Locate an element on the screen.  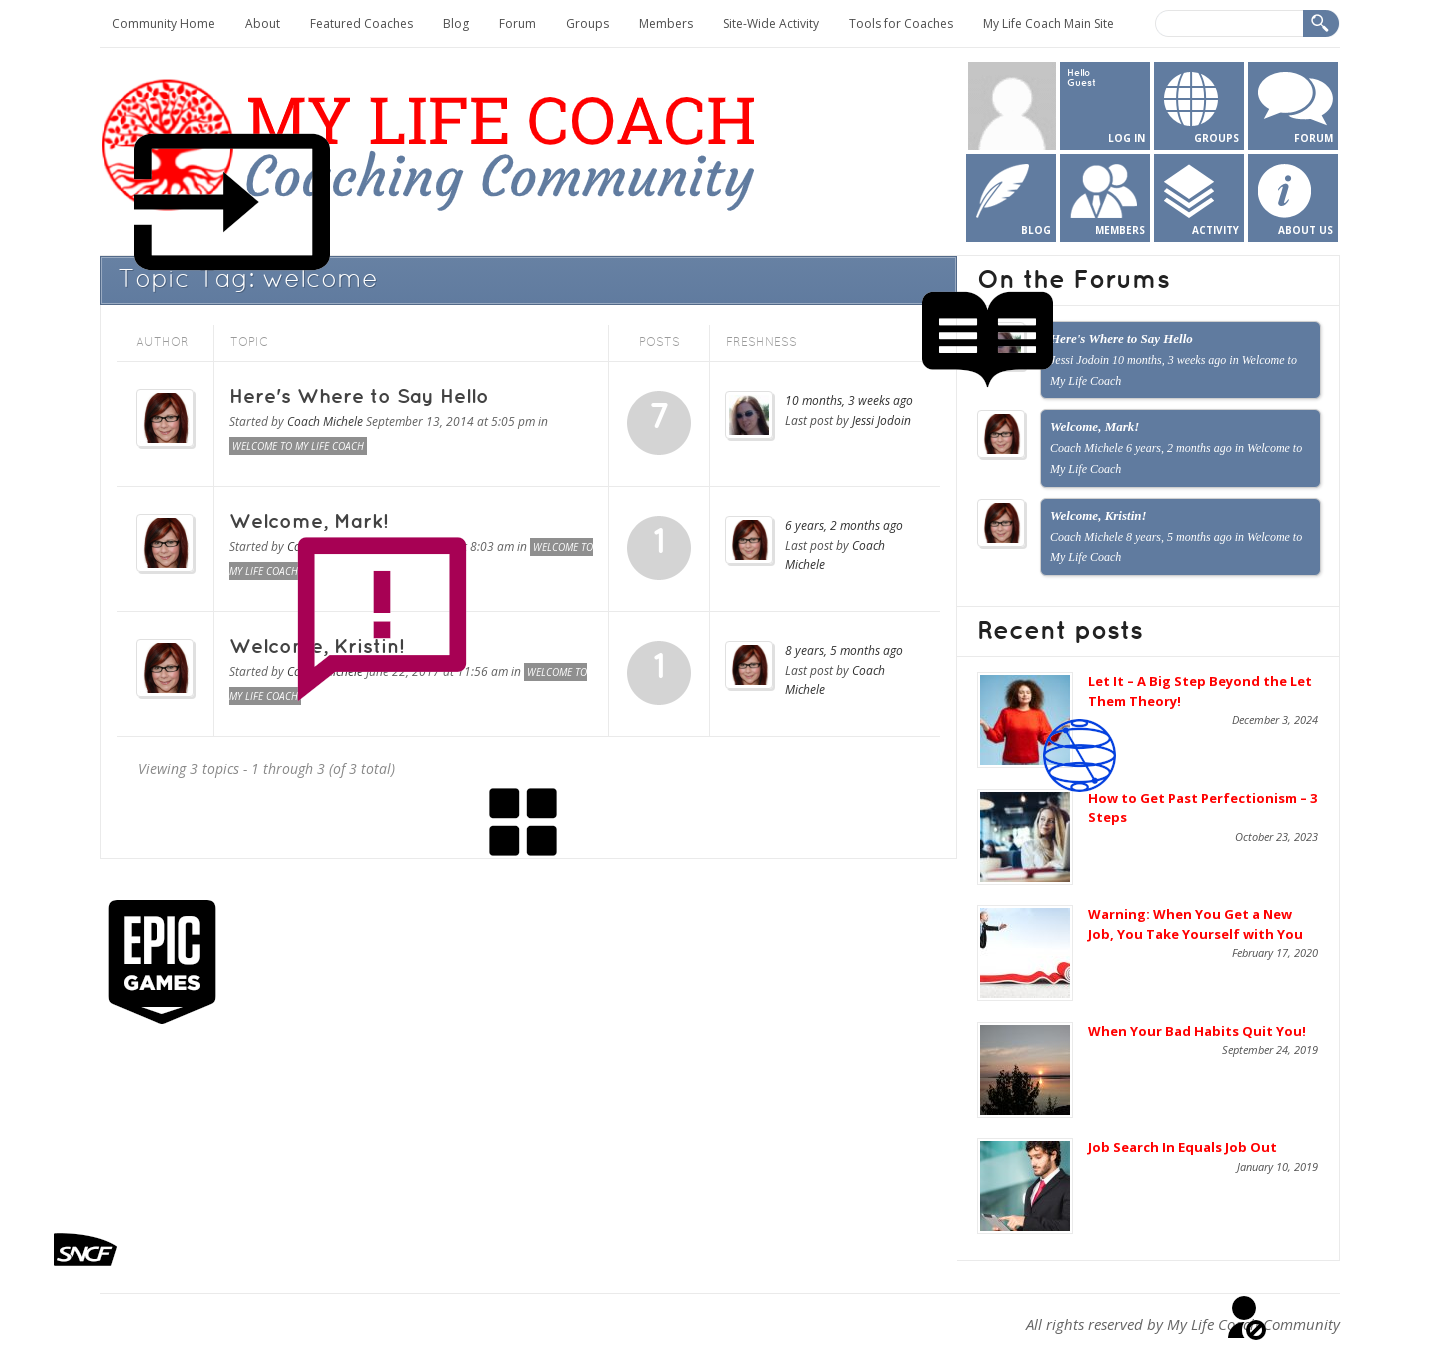
submit feedback or report an issue is located at coordinates (382, 613).